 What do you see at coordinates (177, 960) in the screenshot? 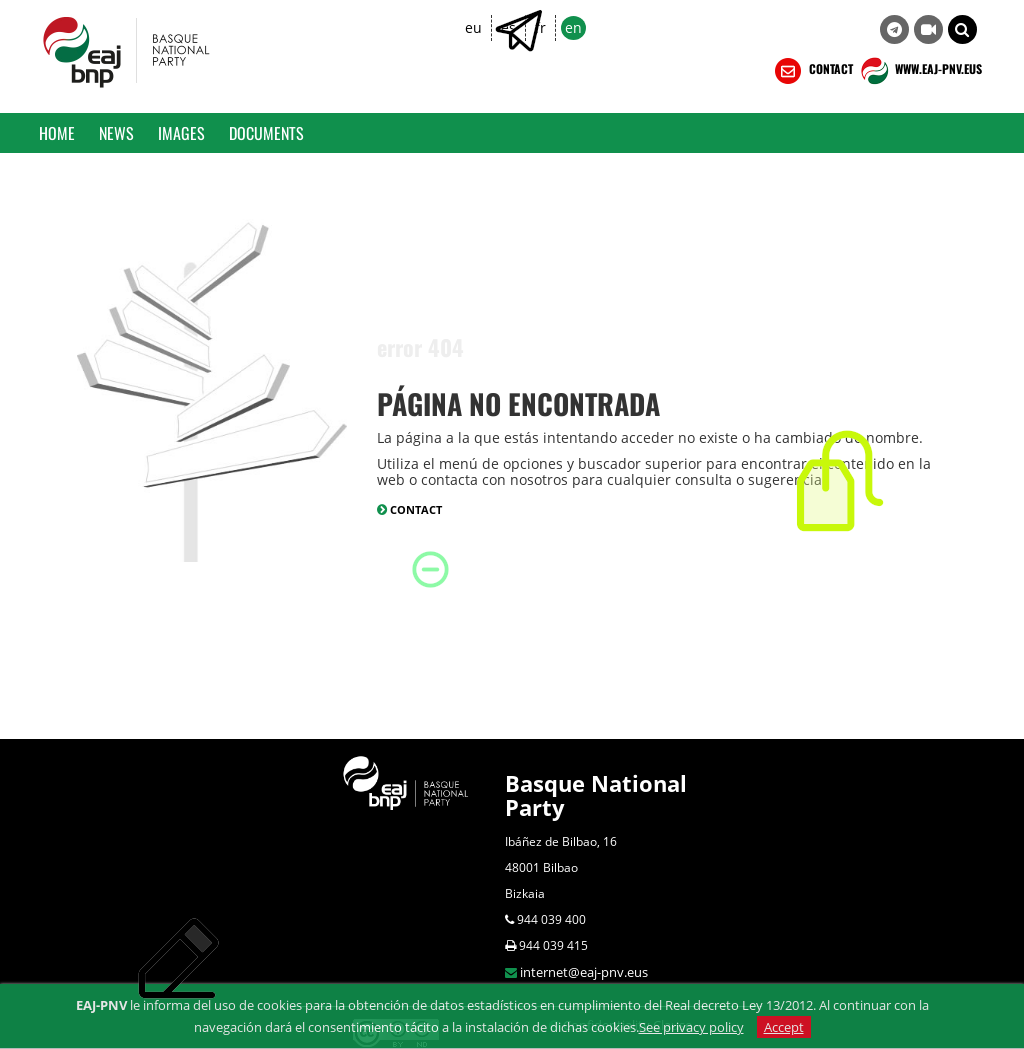
I see `edit text or content` at bounding box center [177, 960].